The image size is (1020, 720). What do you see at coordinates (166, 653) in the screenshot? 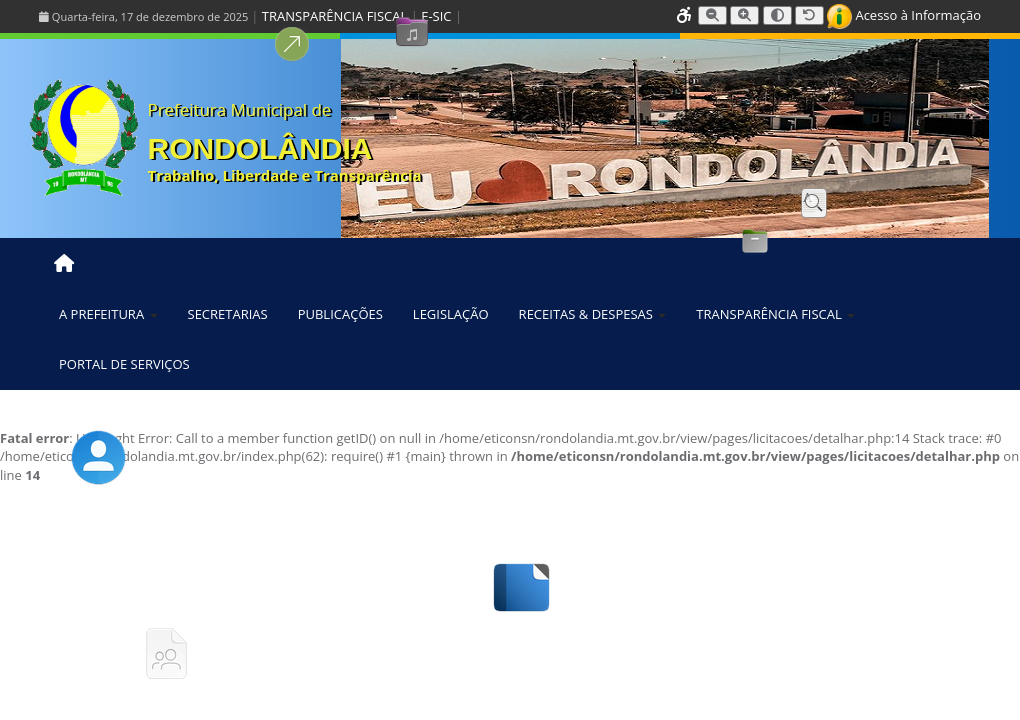
I see `credits or attribution text file` at bounding box center [166, 653].